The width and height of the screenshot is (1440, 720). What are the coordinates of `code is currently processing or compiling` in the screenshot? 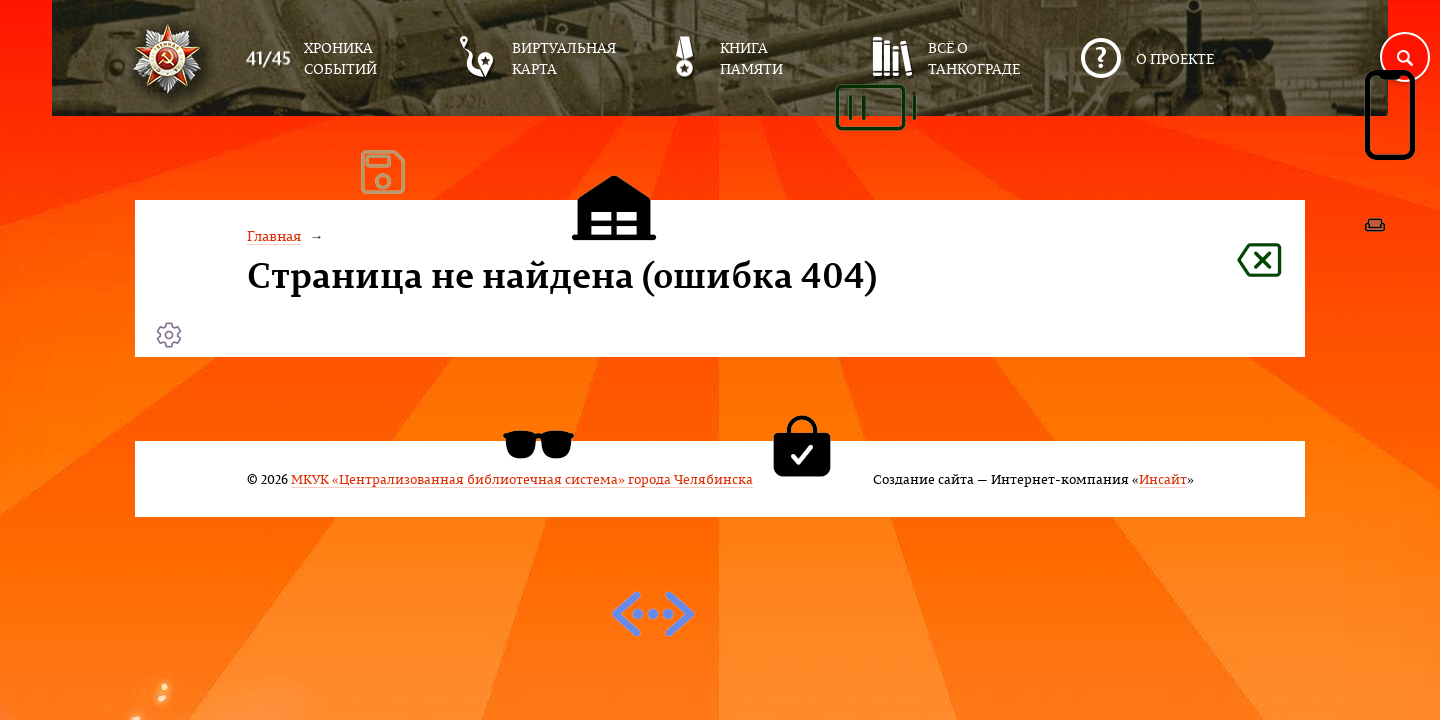 It's located at (653, 614).